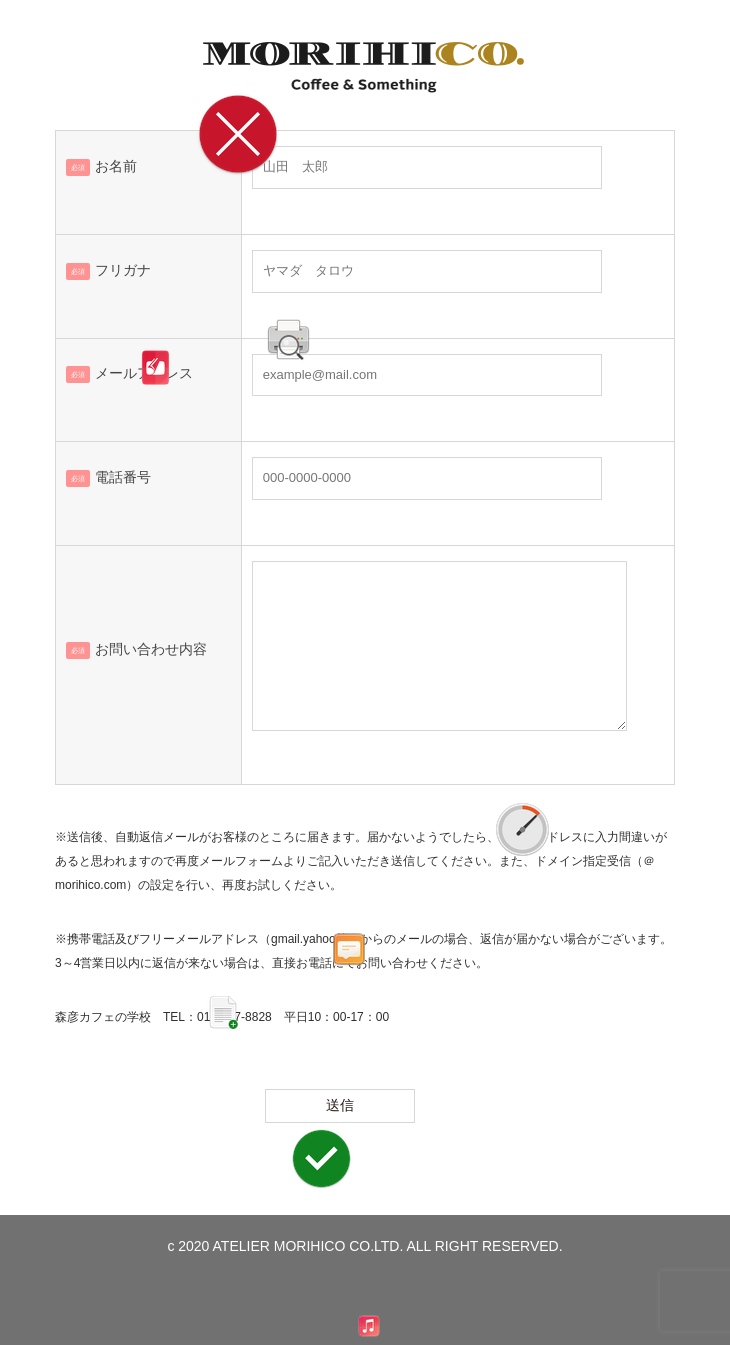 The width and height of the screenshot is (730, 1345). I want to click on open the music player app, so click(369, 1326).